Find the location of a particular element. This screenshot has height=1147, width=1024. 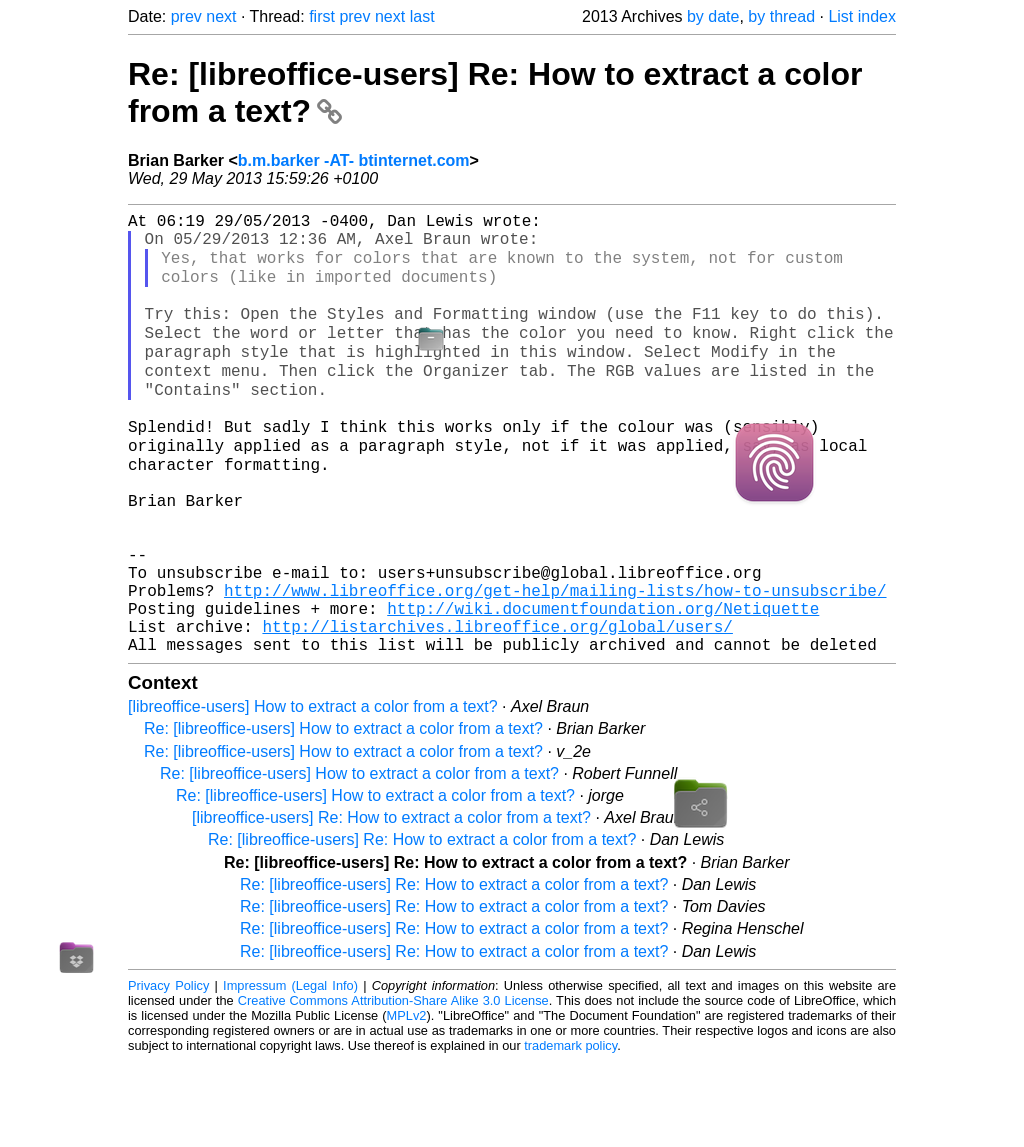

open fingerprint authentication settings is located at coordinates (774, 462).